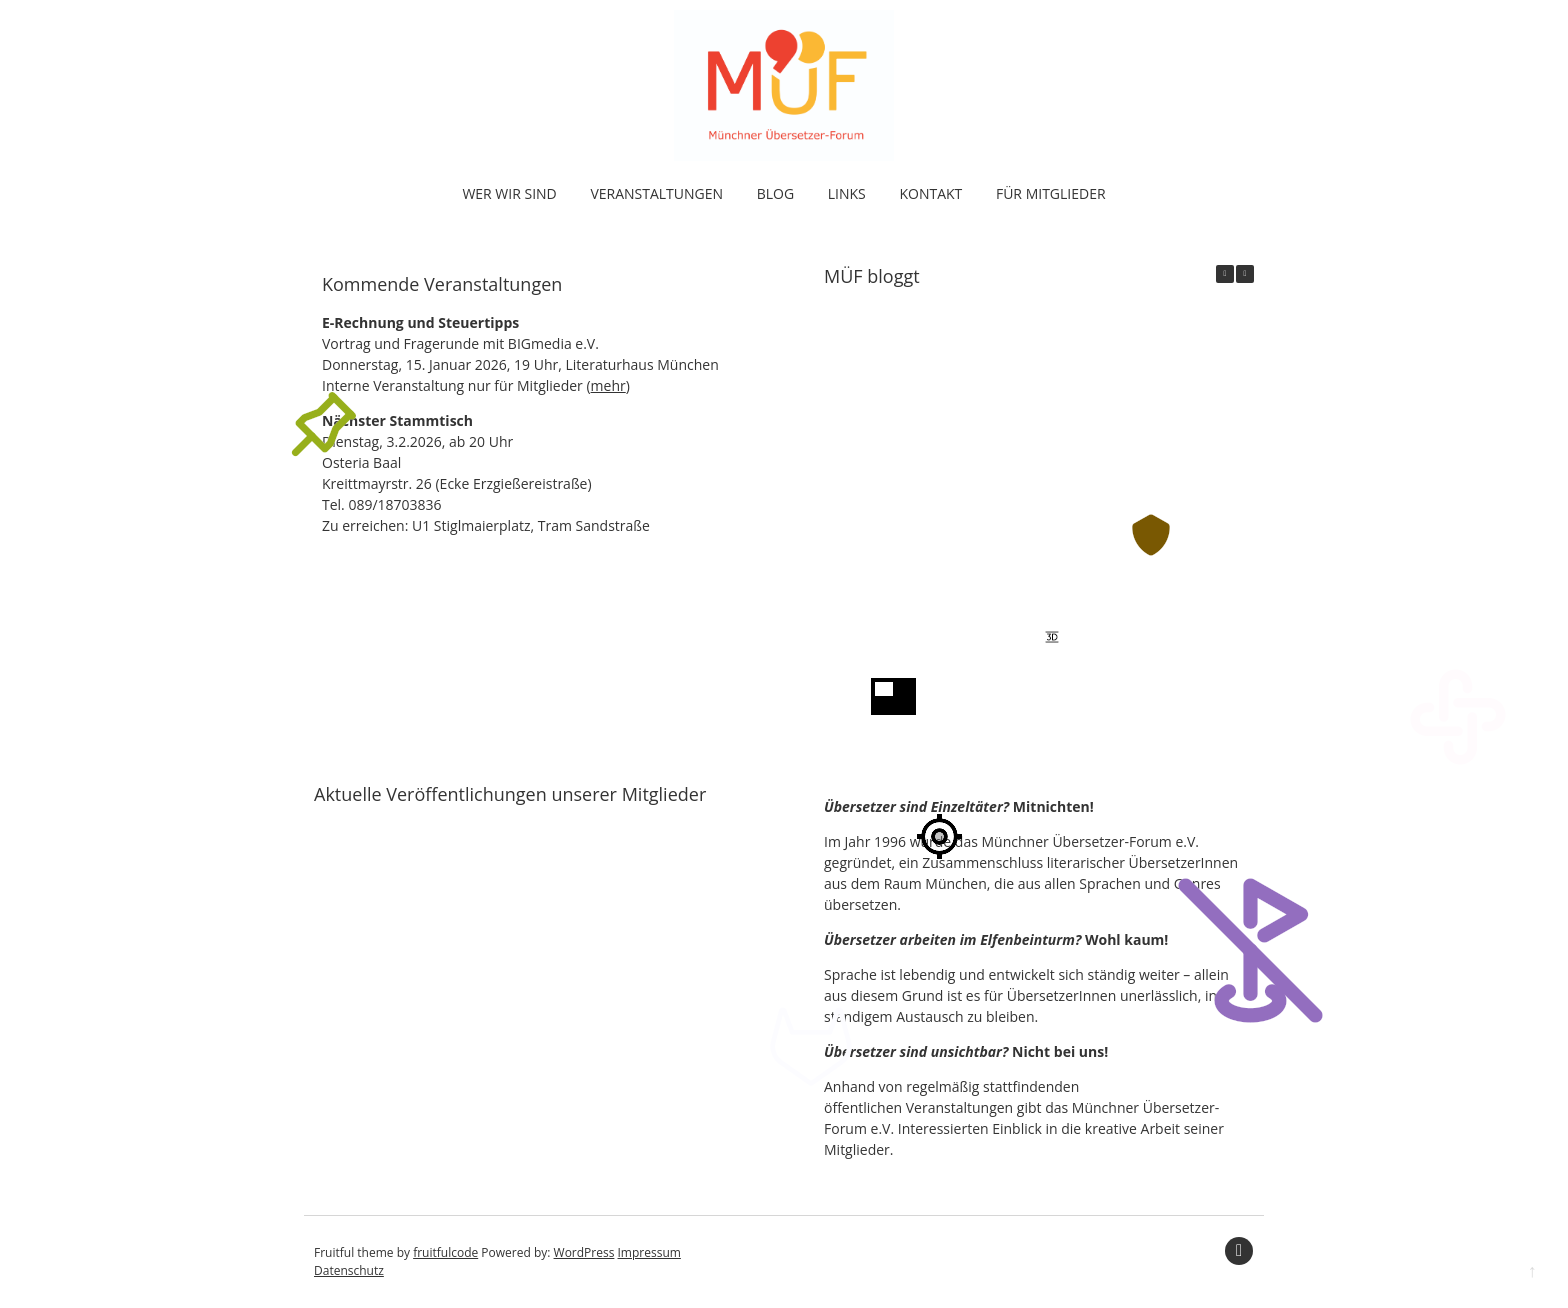 This screenshot has width=1568, height=1308. Describe the element at coordinates (1250, 950) in the screenshot. I see `golf feature unavailable or disabled` at that location.